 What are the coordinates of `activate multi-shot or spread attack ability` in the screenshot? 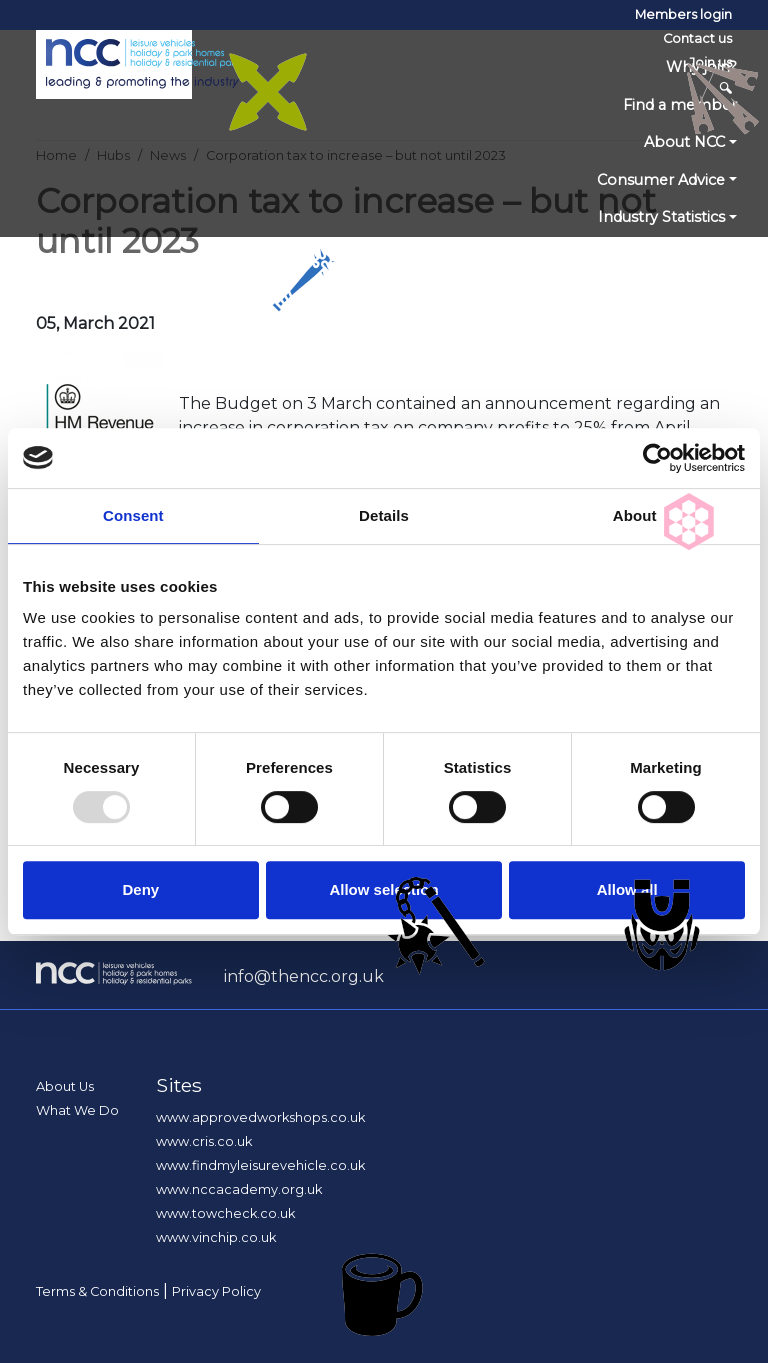 It's located at (723, 99).